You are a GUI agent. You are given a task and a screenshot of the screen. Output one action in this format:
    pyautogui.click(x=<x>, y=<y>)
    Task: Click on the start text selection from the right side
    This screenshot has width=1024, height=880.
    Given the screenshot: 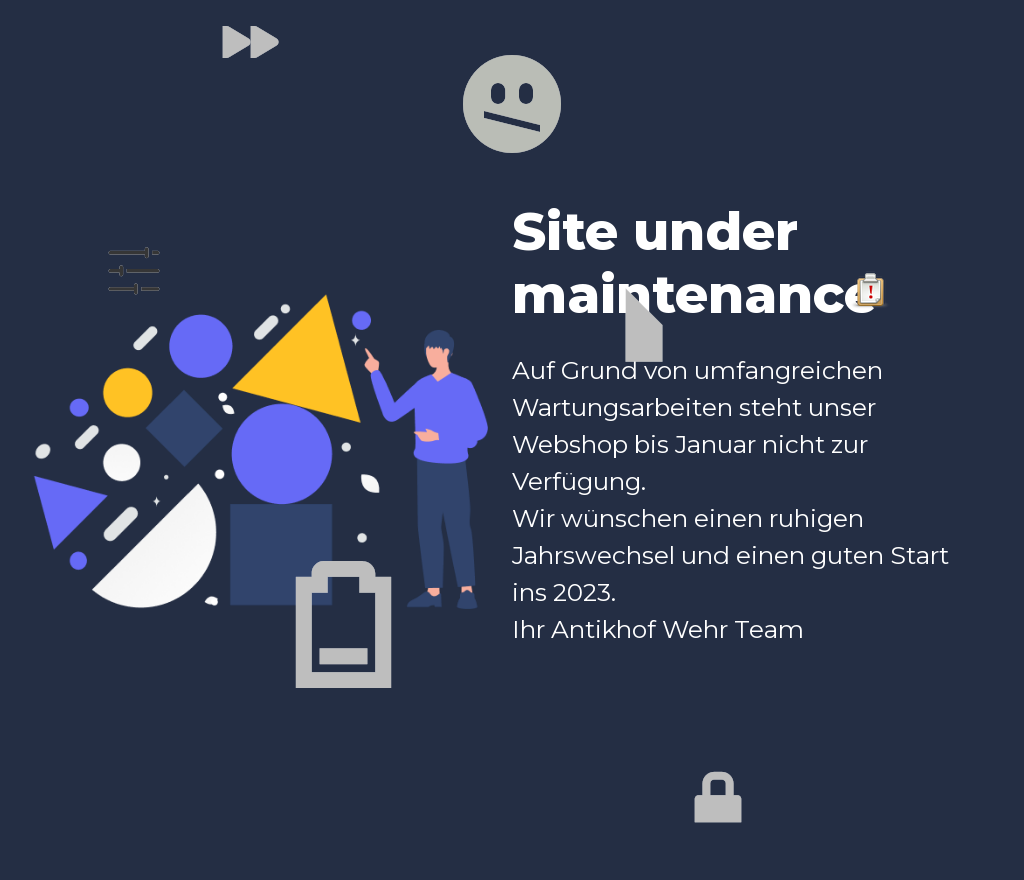 What is the action you would take?
    pyautogui.click(x=644, y=325)
    